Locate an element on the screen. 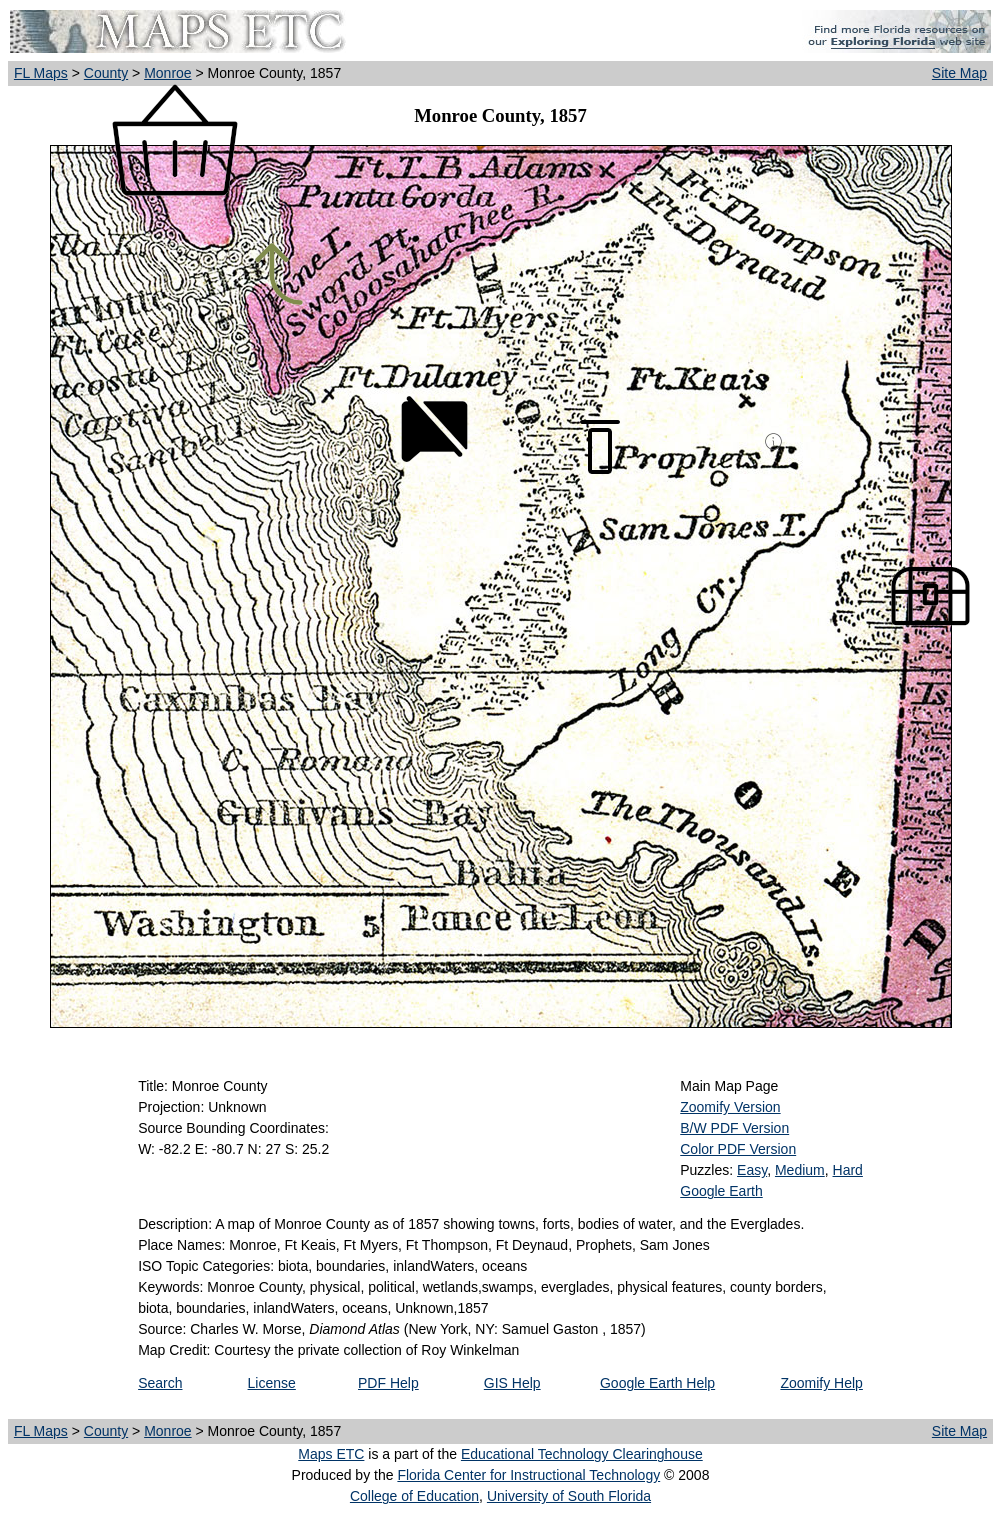 The image size is (1001, 1533). align element to top edge is located at coordinates (600, 446).